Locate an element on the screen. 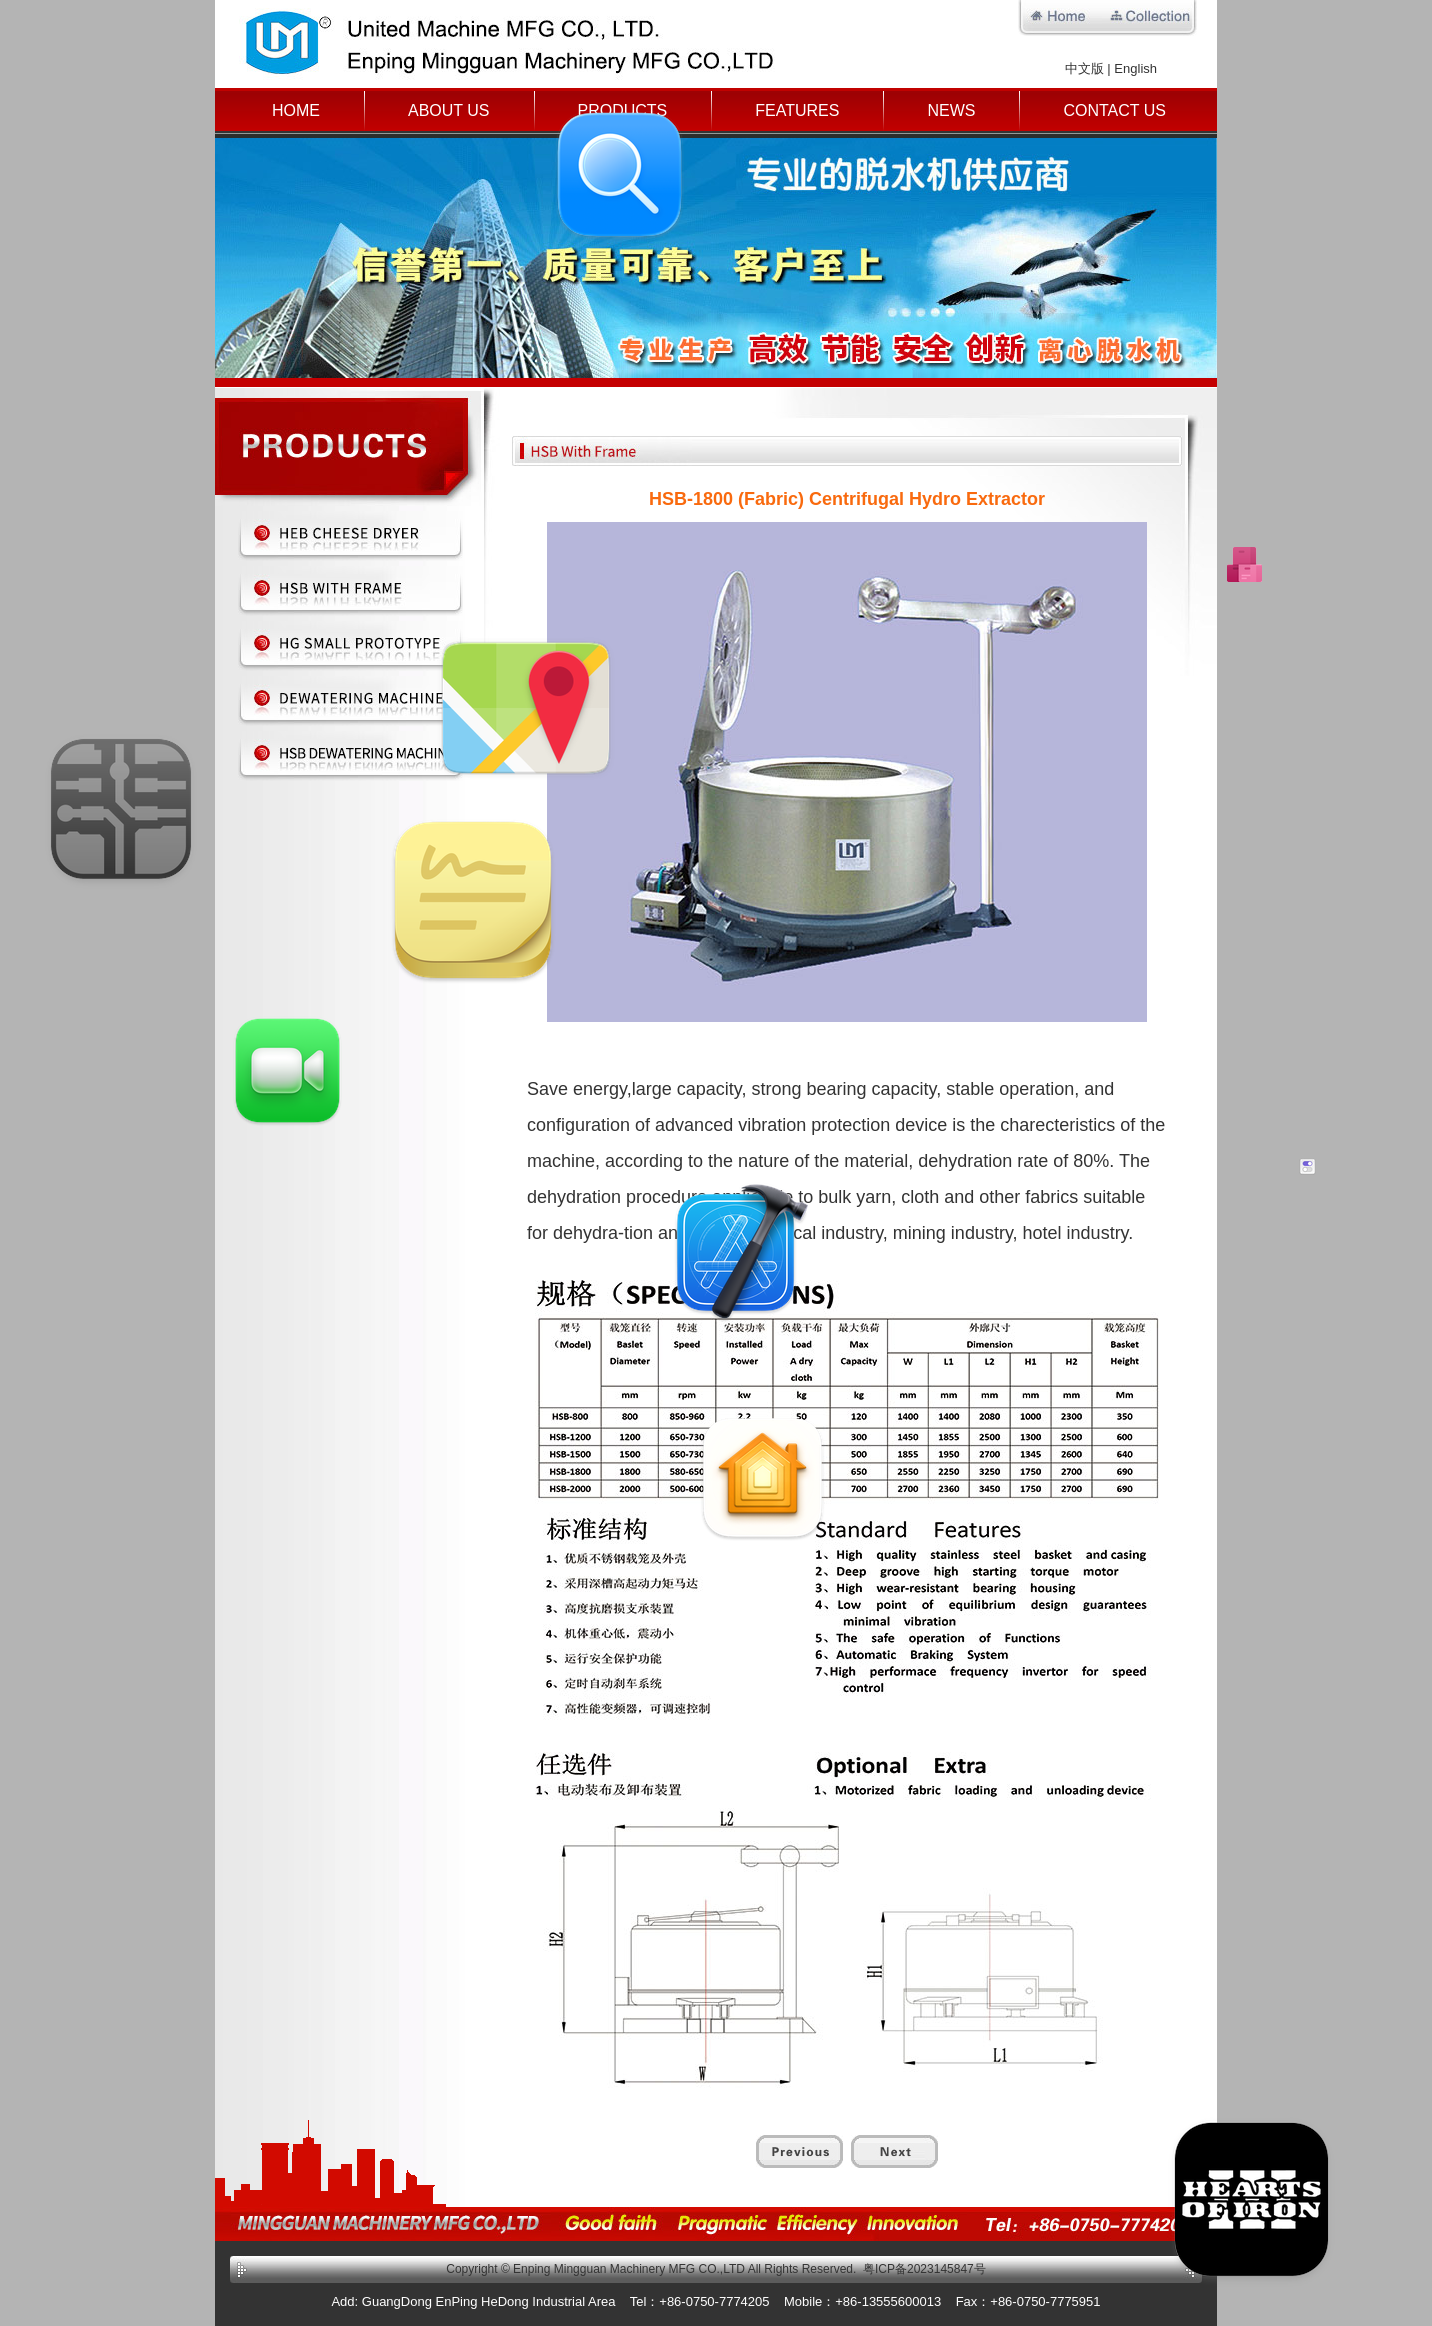  open the Apple Home app is located at coordinates (762, 1477).